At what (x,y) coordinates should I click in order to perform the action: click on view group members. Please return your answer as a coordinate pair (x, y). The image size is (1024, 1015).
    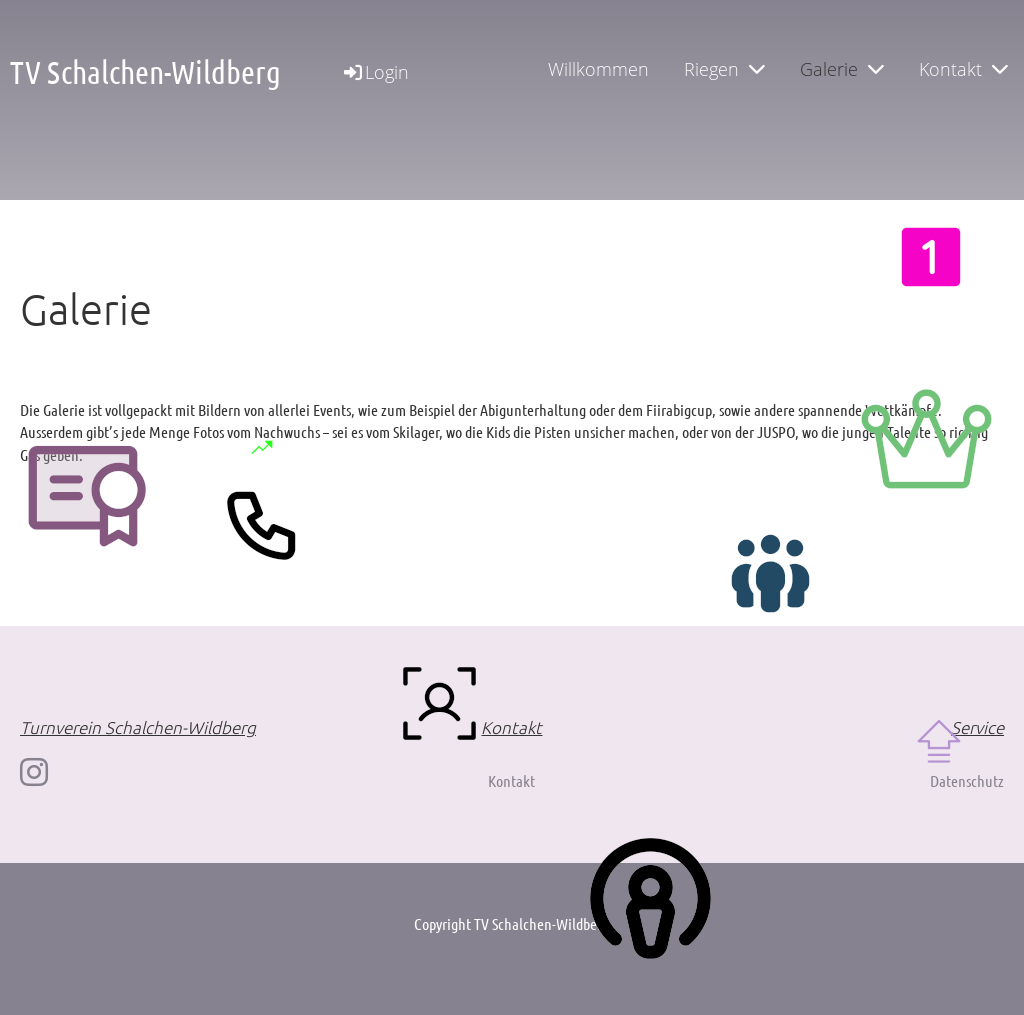
    Looking at the image, I should click on (770, 573).